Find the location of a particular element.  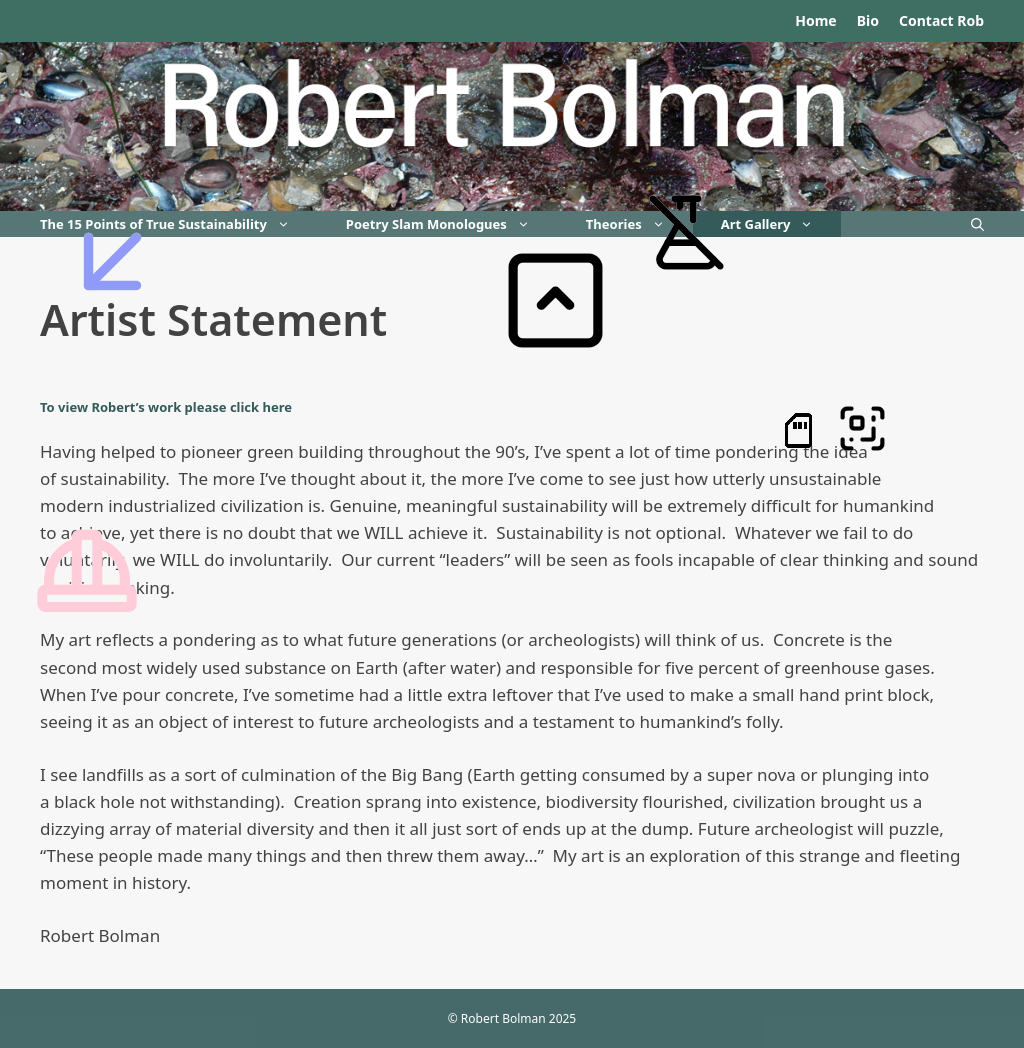

access construction or work site settings is located at coordinates (87, 576).